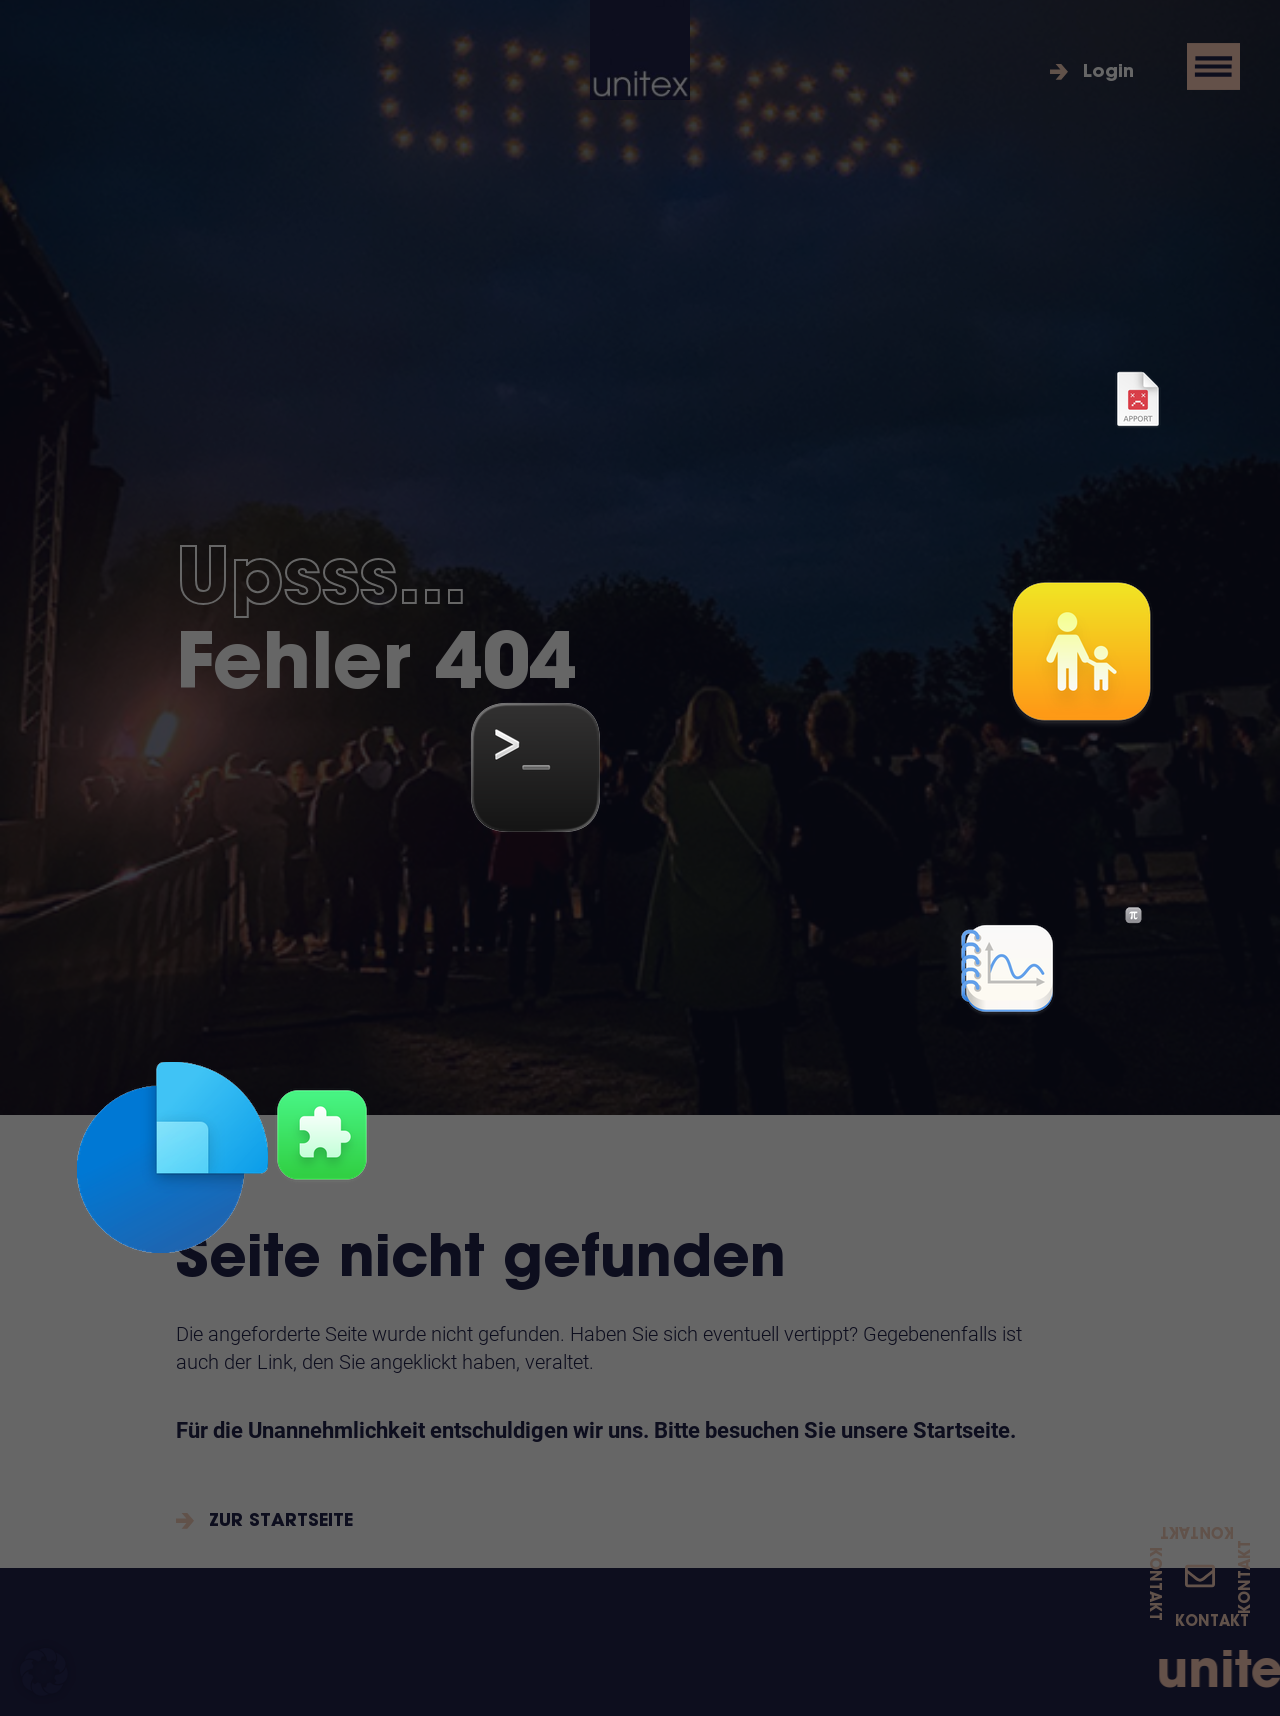 This screenshot has height=1716, width=1280. Describe the element at coordinates (1133, 915) in the screenshot. I see `open mathematics or calculator app` at that location.